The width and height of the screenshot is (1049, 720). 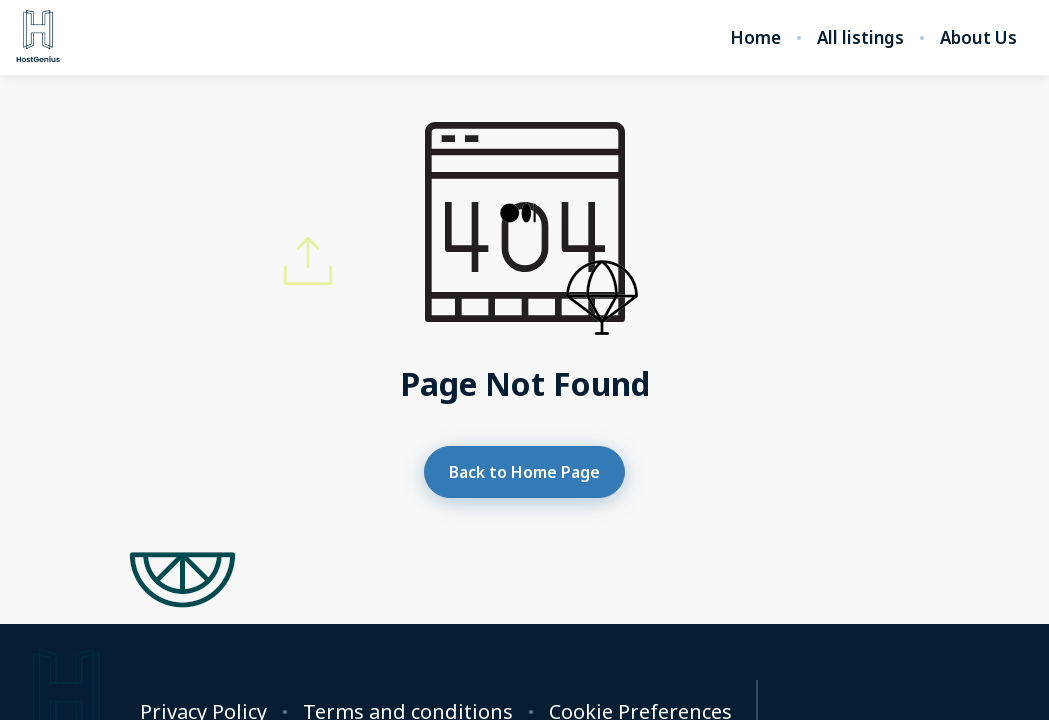 What do you see at coordinates (182, 571) in the screenshot?
I see `indicates citrus or fruit-related content` at bounding box center [182, 571].